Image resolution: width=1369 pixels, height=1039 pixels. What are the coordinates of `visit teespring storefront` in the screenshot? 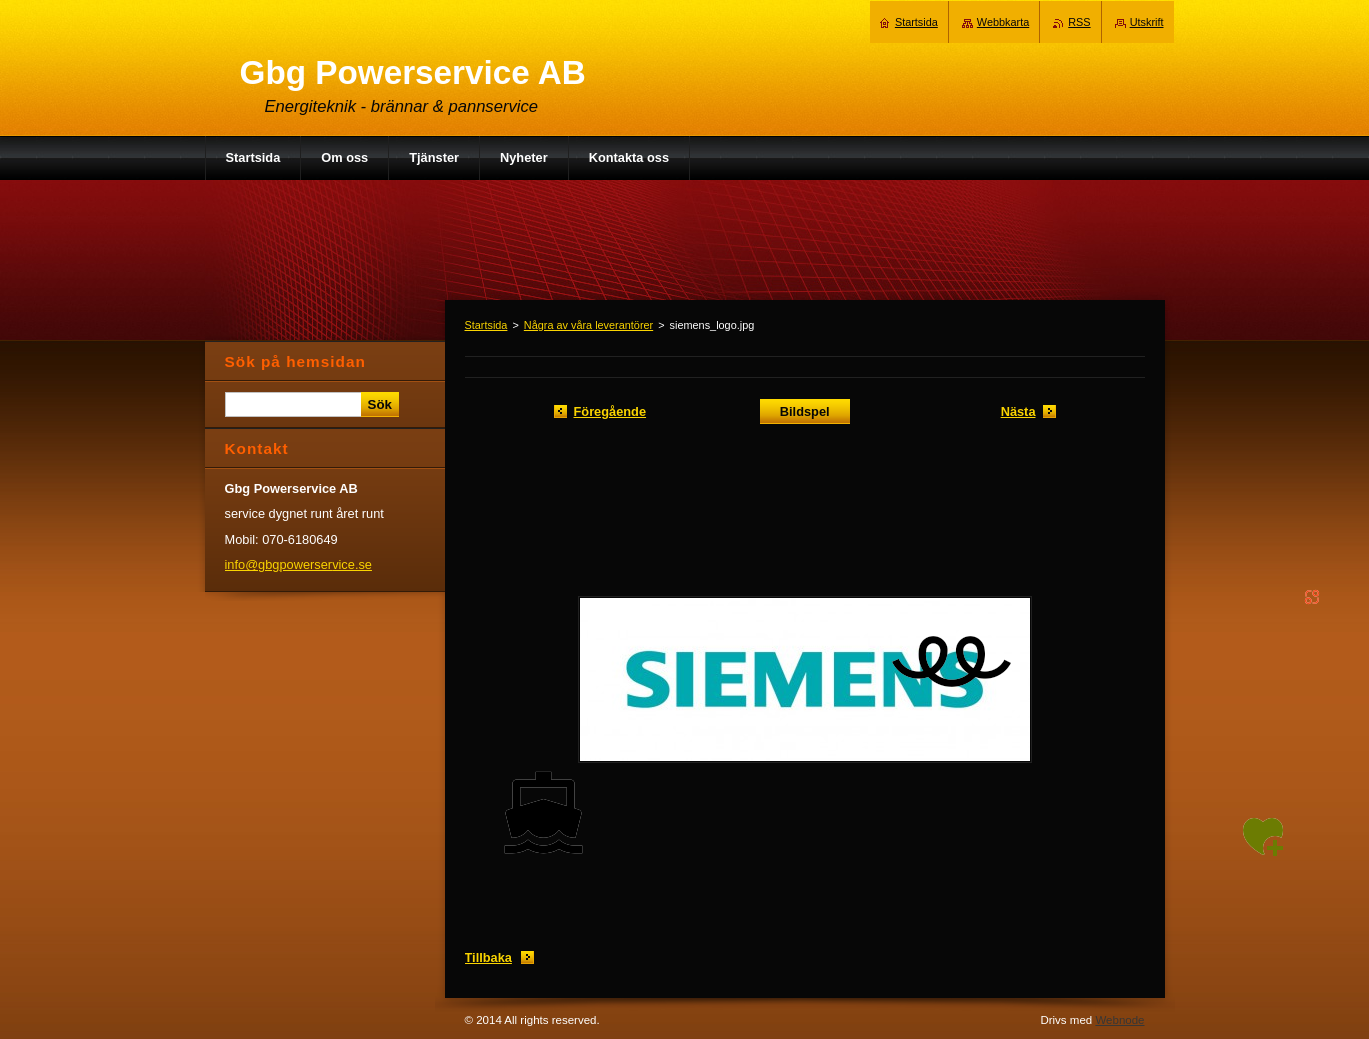 It's located at (951, 661).